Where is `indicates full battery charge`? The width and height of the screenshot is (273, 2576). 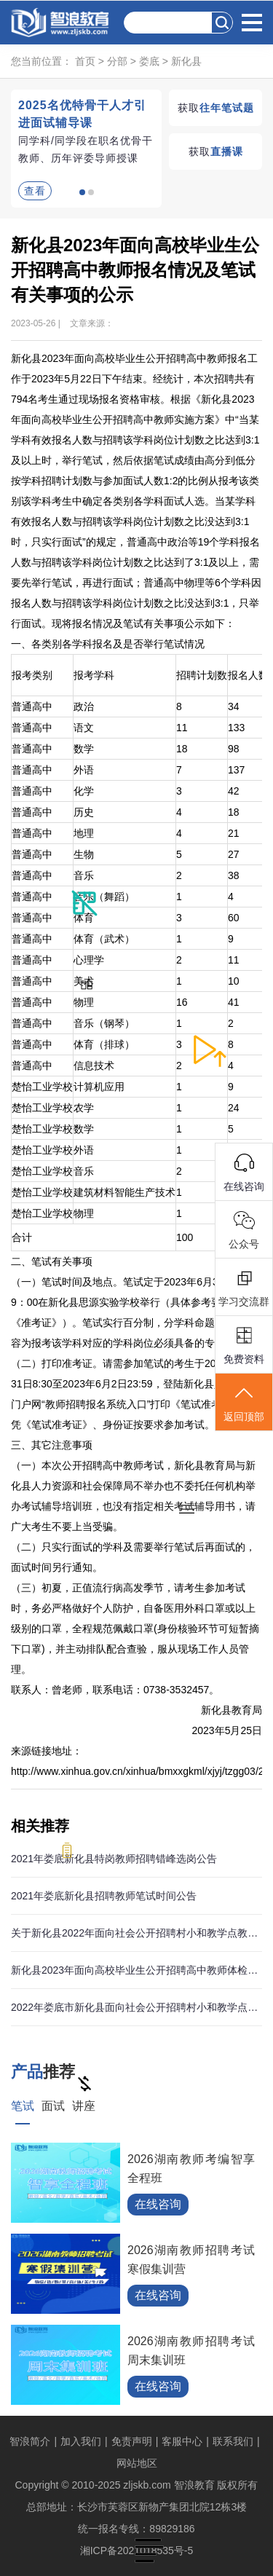 indicates full battery charge is located at coordinates (67, 1851).